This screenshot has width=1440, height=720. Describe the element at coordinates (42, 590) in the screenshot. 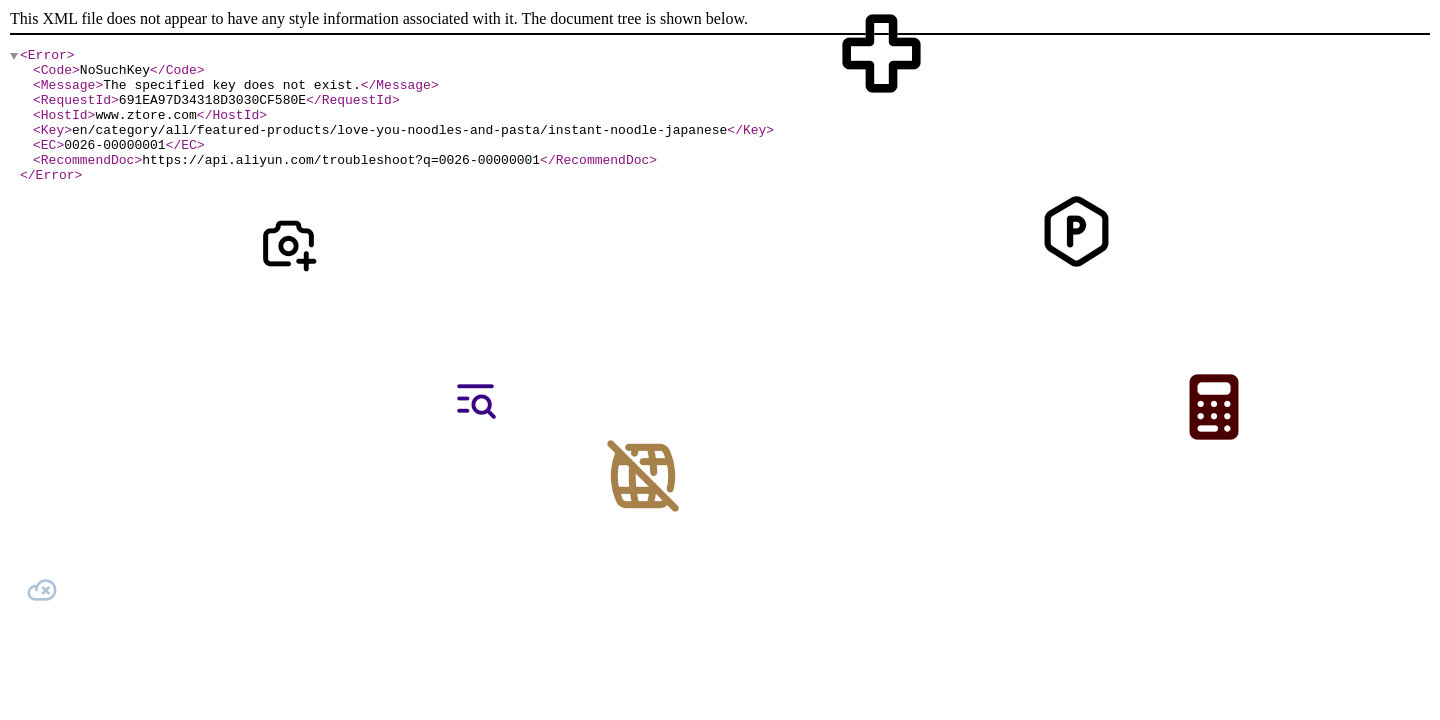

I see `disconnect from cloud storage` at that location.